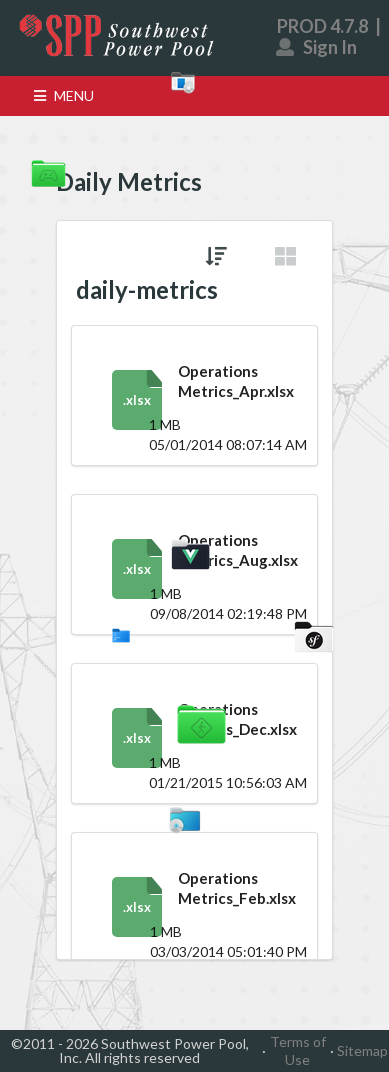 This screenshot has width=389, height=1072. Describe the element at coordinates (183, 82) in the screenshot. I see `open folder containing program executables` at that location.